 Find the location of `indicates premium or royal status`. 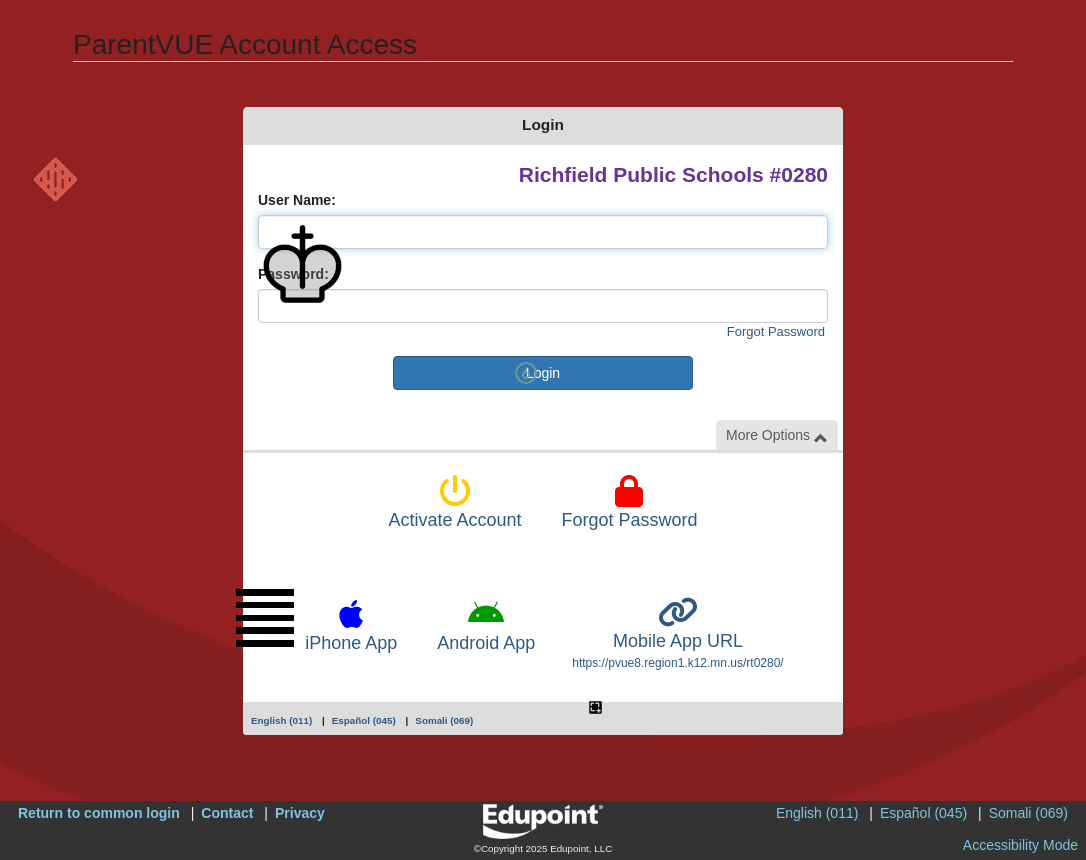

indicates premium or royal status is located at coordinates (302, 269).